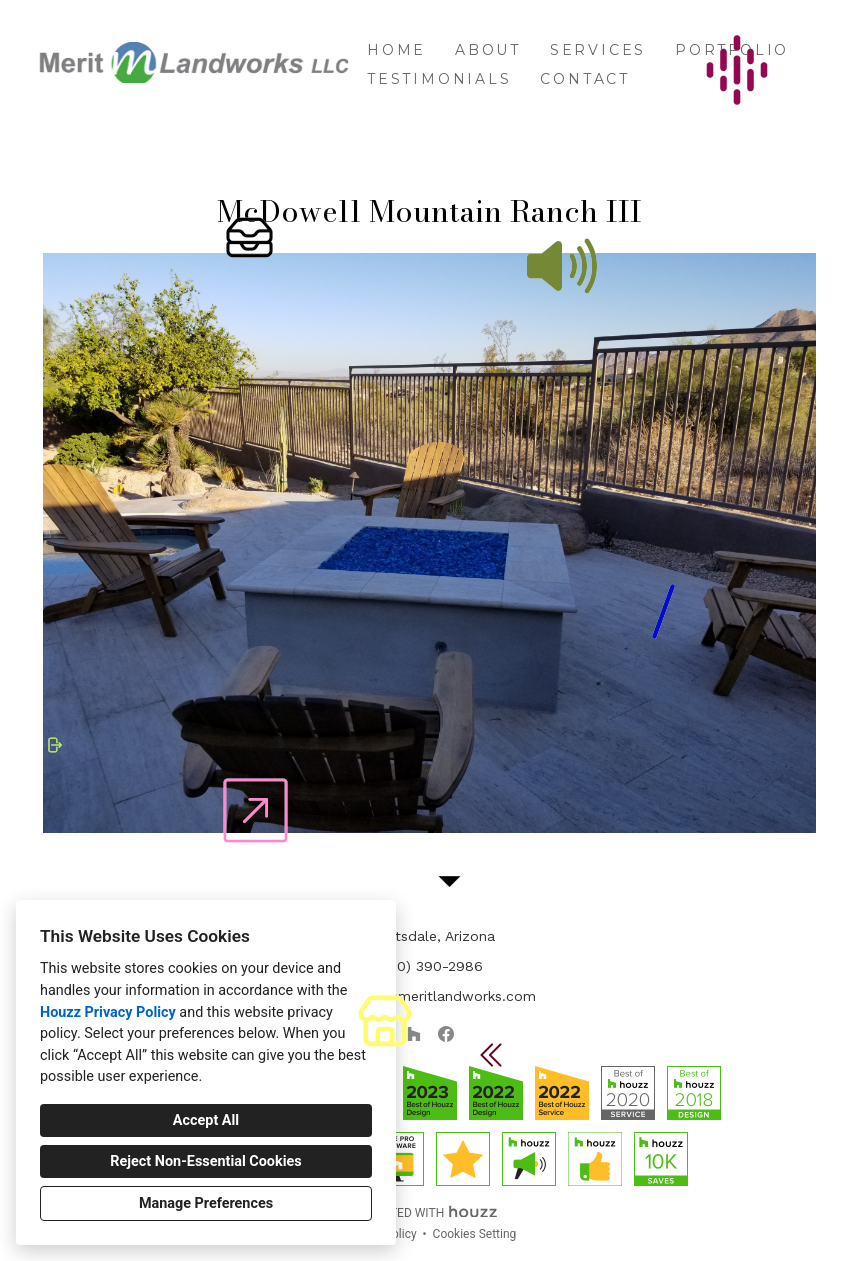  I want to click on expand a dropdown menu, so click(449, 880).